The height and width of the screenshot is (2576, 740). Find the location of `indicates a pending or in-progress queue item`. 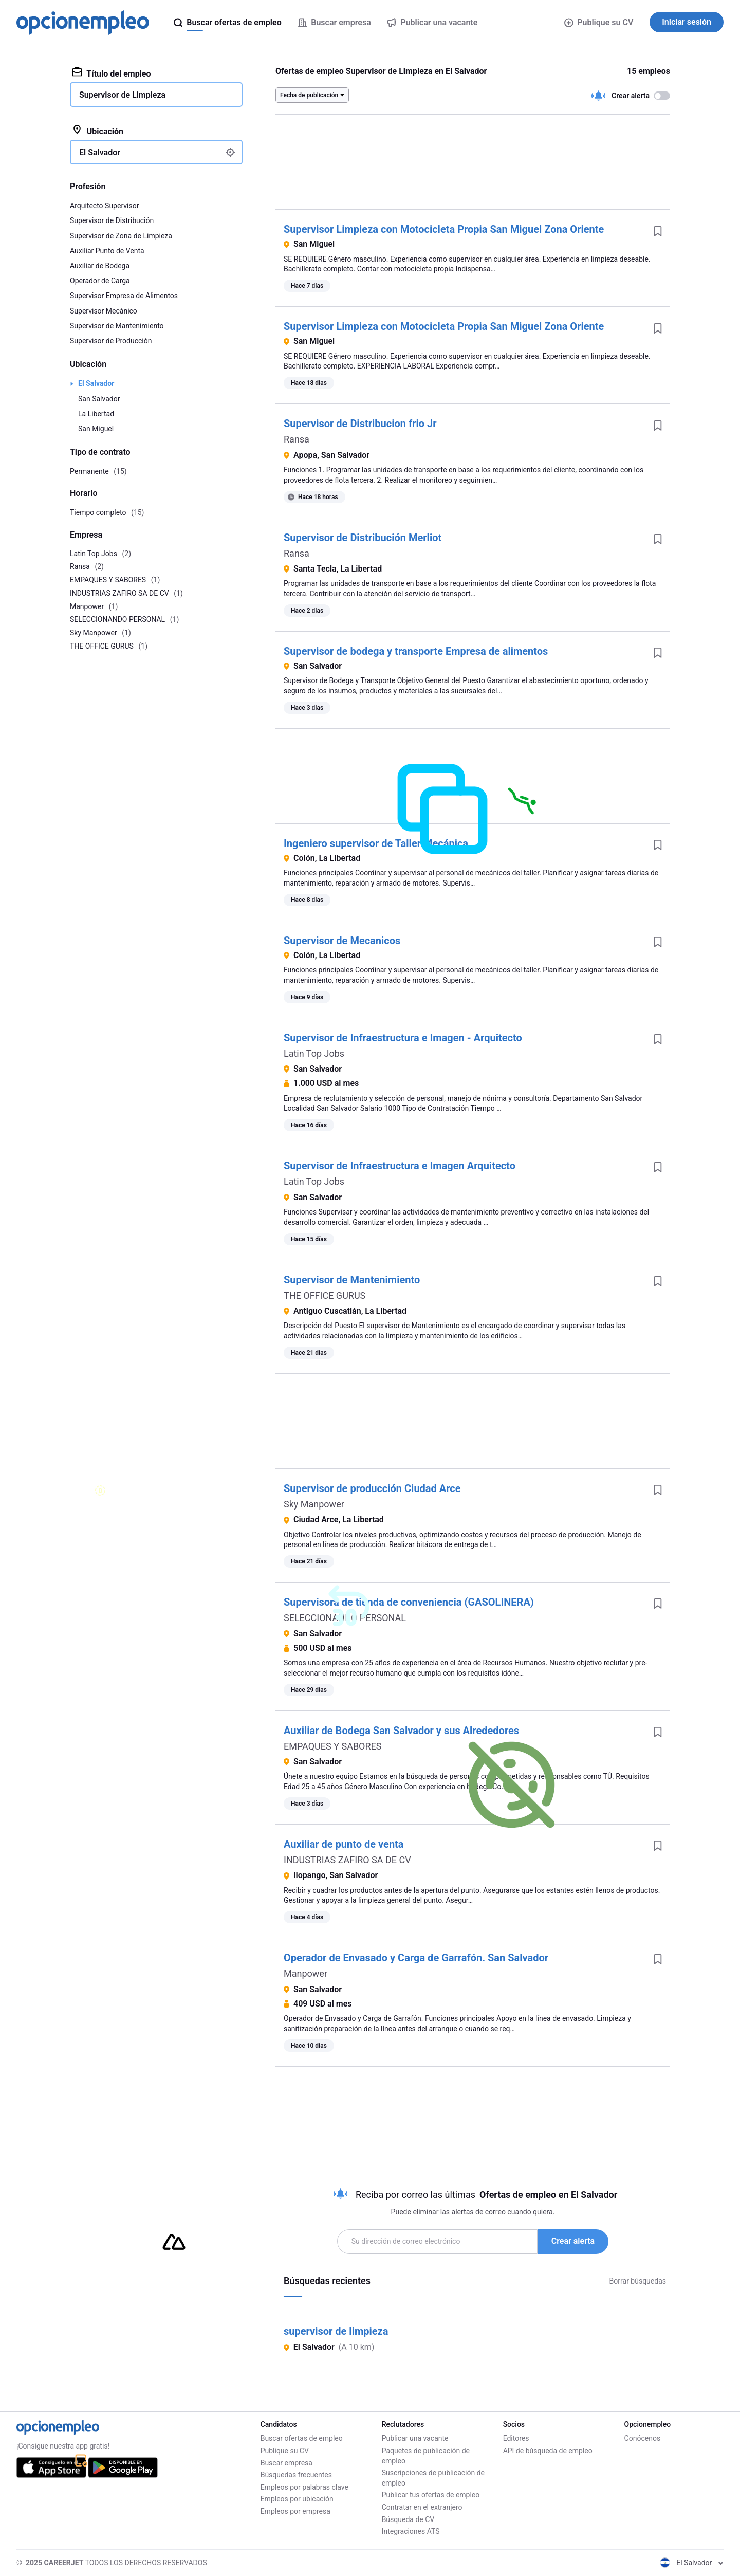

indicates a pending or in-progress queue item is located at coordinates (100, 1491).